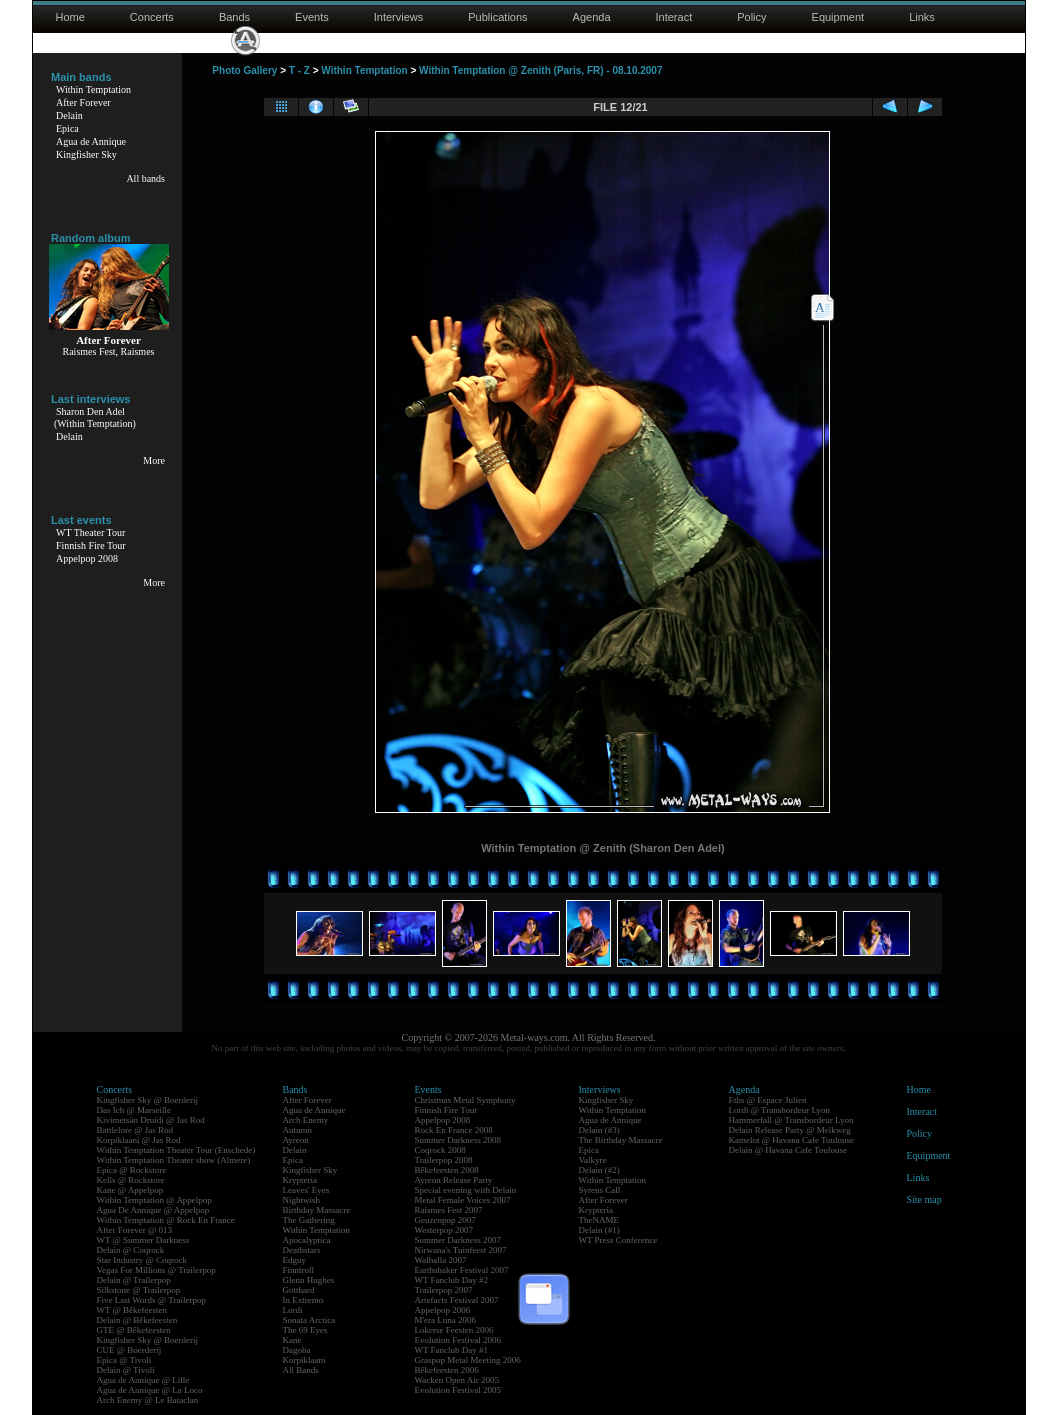  Describe the element at coordinates (822, 307) in the screenshot. I see `open a text document file` at that location.